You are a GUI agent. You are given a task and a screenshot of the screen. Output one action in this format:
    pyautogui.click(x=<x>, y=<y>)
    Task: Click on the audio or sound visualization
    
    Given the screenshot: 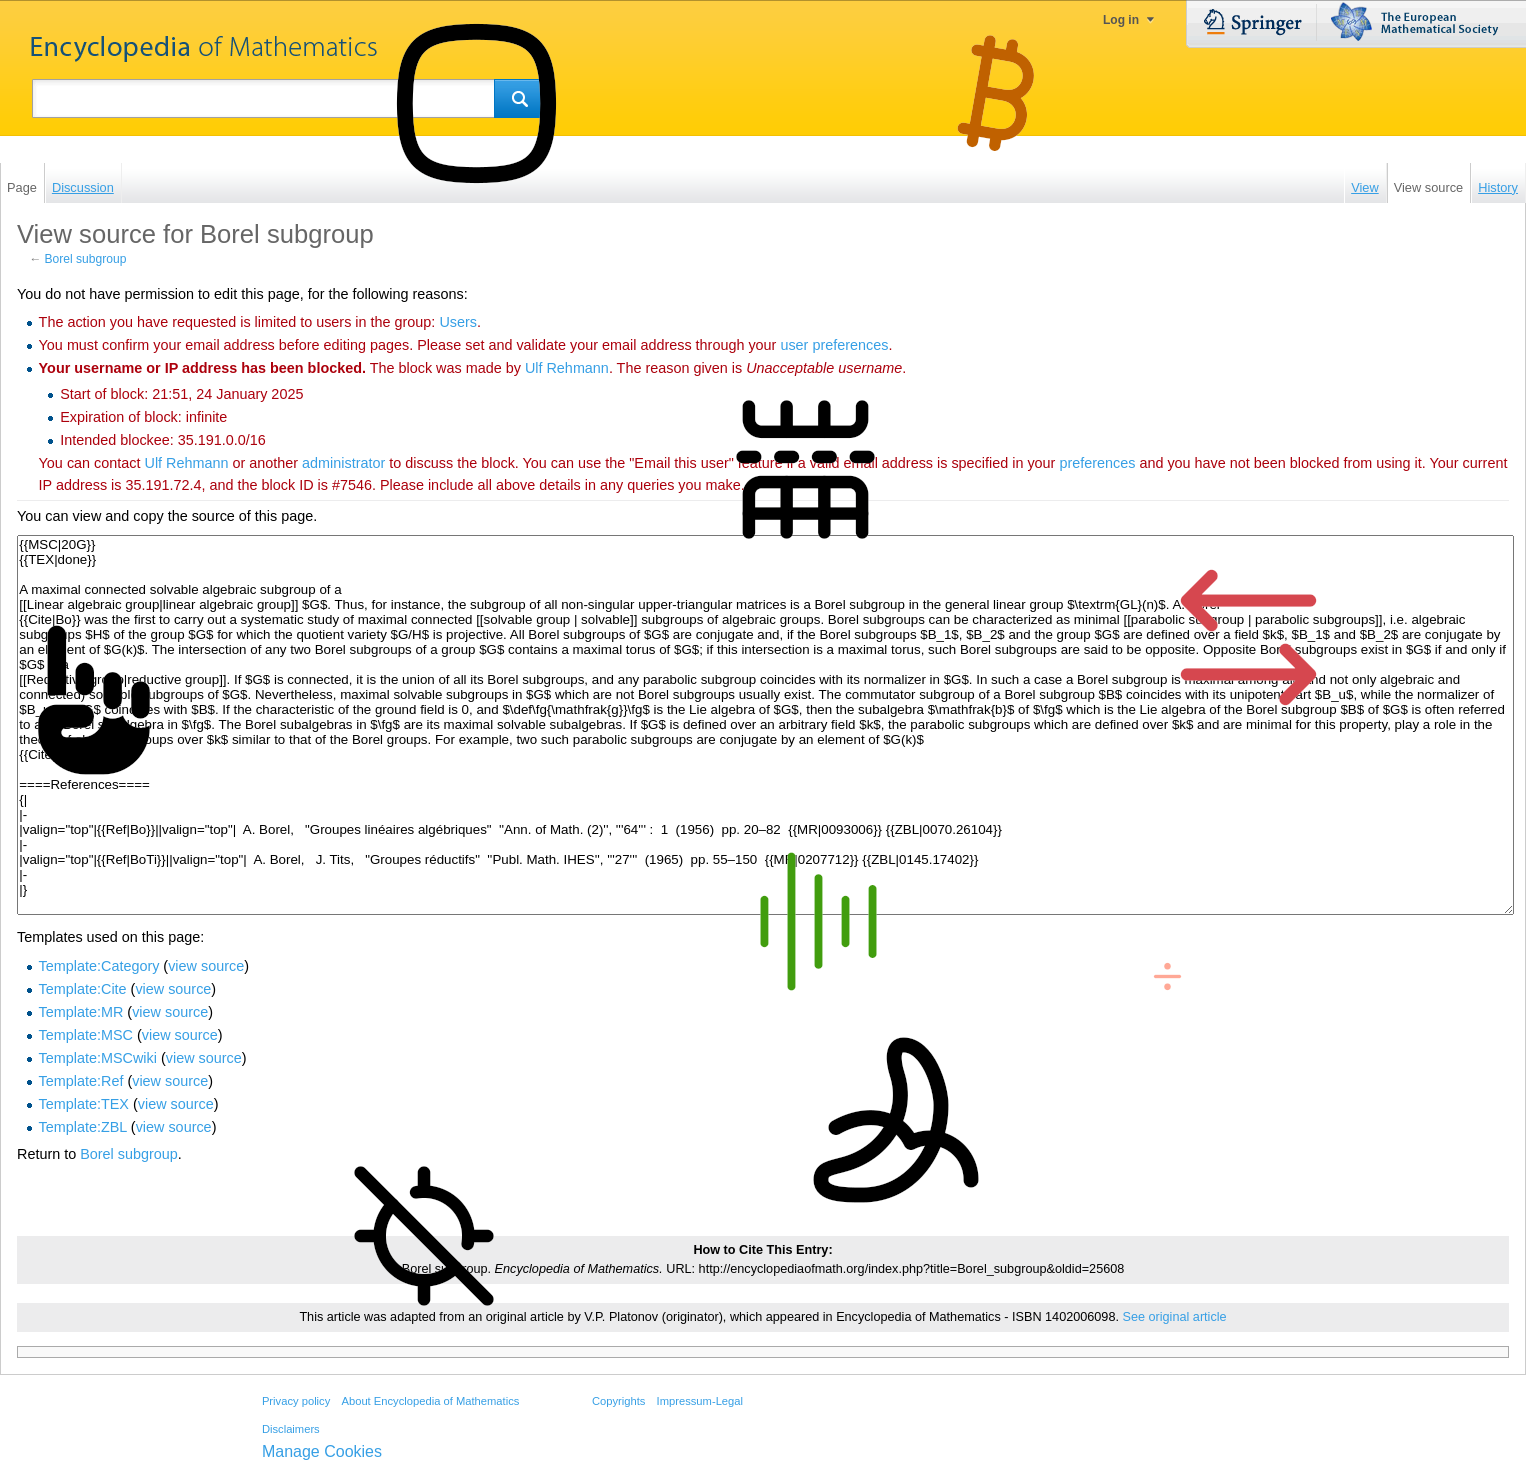 What is the action you would take?
    pyautogui.click(x=818, y=921)
    